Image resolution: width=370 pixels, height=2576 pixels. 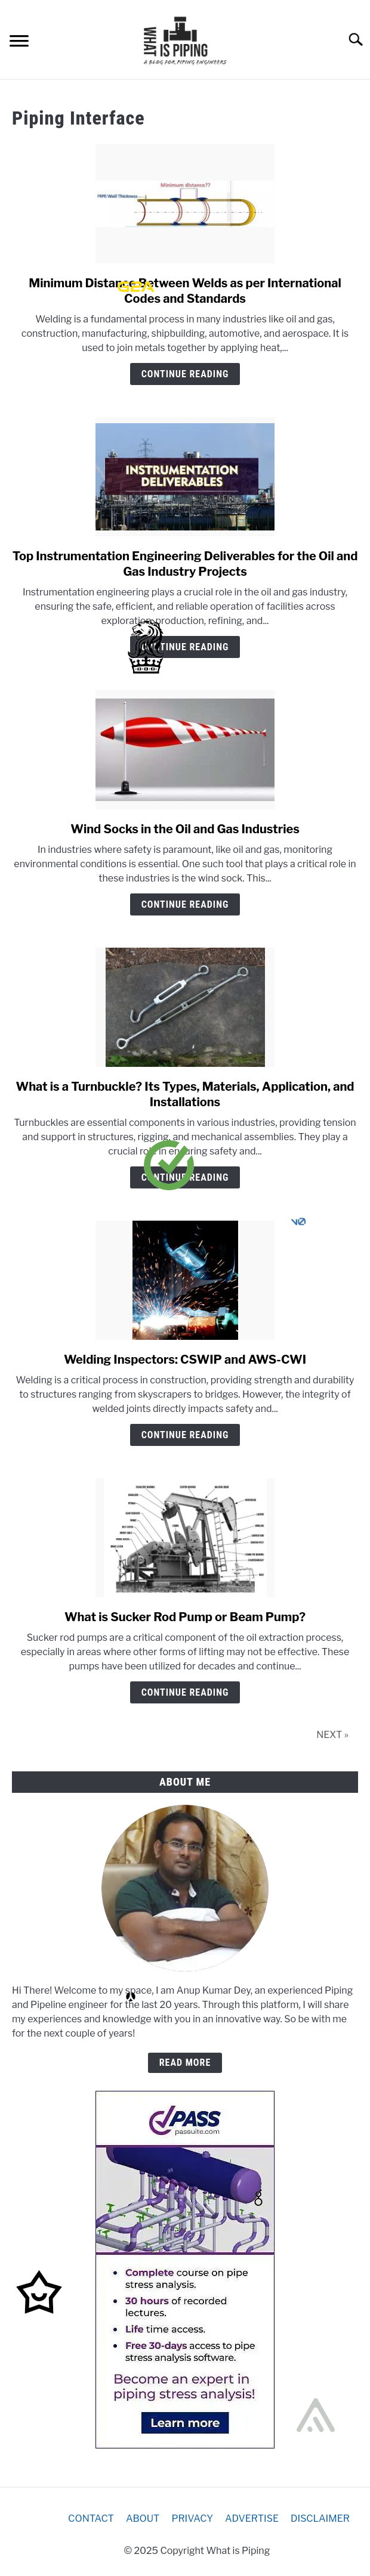 What do you see at coordinates (298, 1221) in the screenshot?
I see `v0 by Vercel logo` at bounding box center [298, 1221].